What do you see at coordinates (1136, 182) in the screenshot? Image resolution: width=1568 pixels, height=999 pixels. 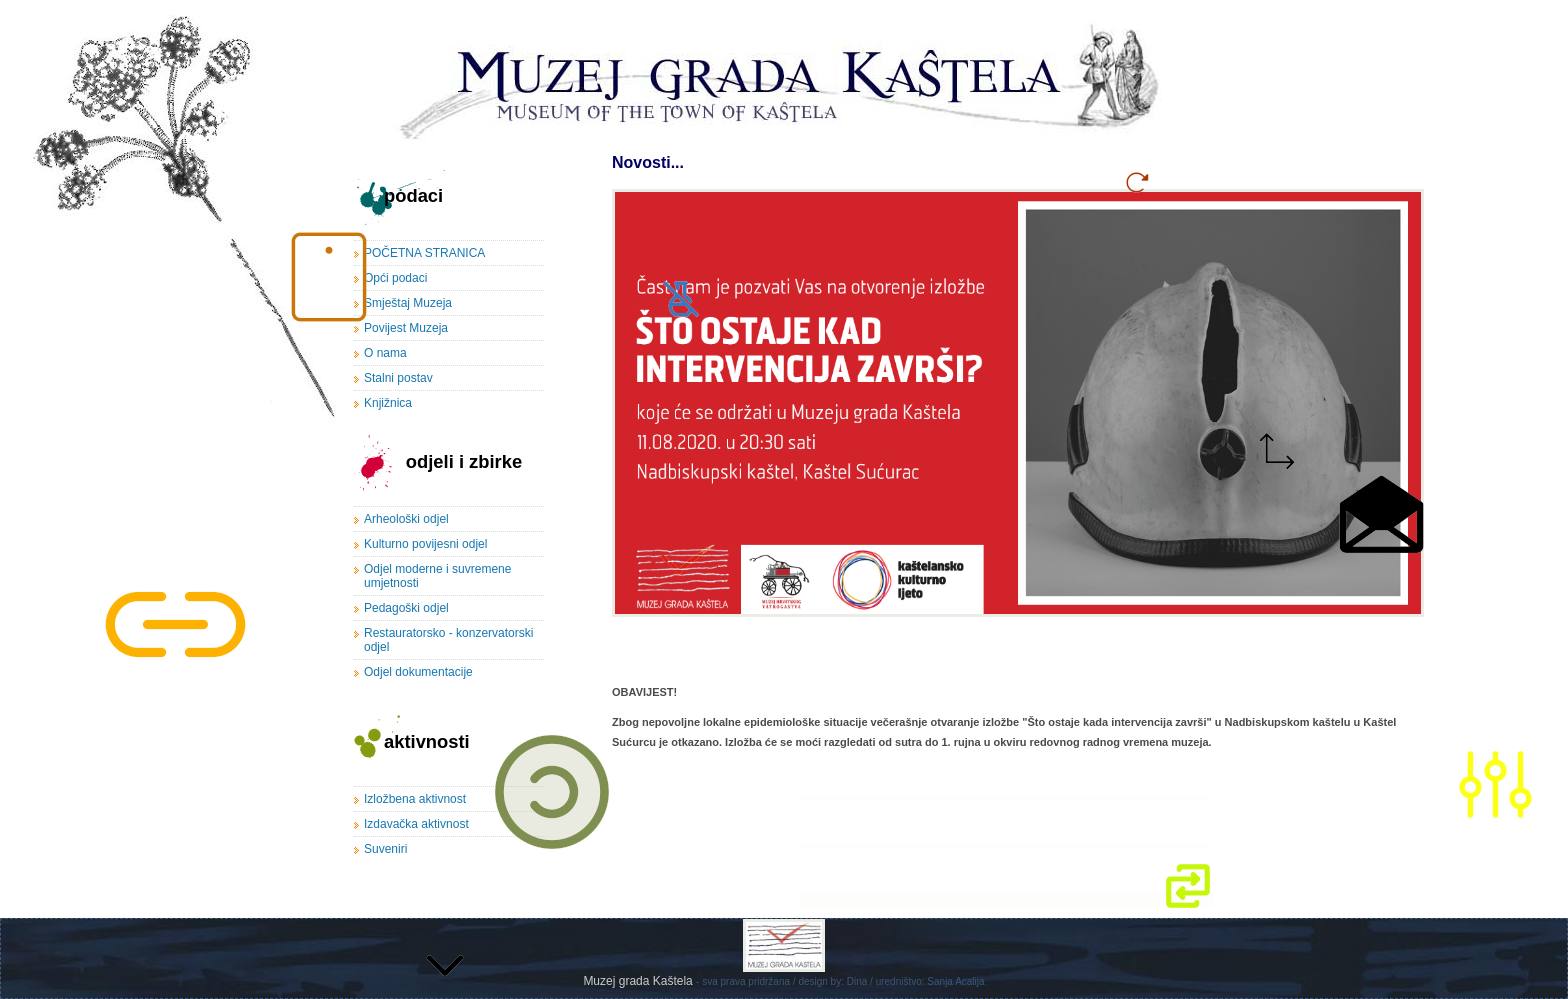 I see `refresh or reload the current page` at bounding box center [1136, 182].